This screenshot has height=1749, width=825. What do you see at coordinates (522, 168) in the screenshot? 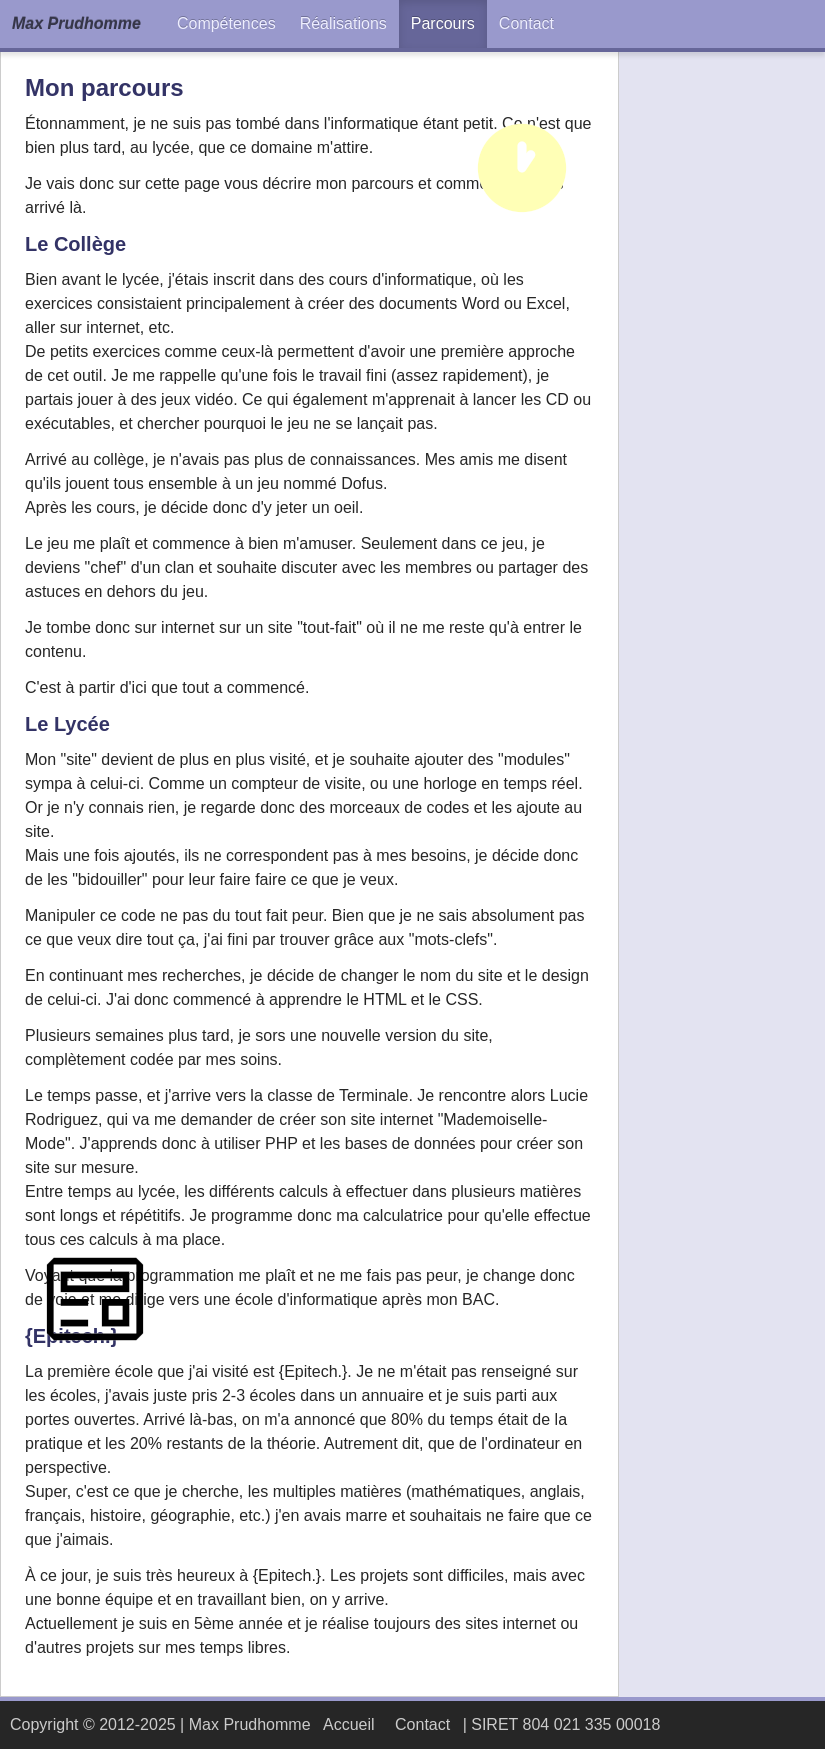
I see `indicates the current time is 1 o'clock` at bounding box center [522, 168].